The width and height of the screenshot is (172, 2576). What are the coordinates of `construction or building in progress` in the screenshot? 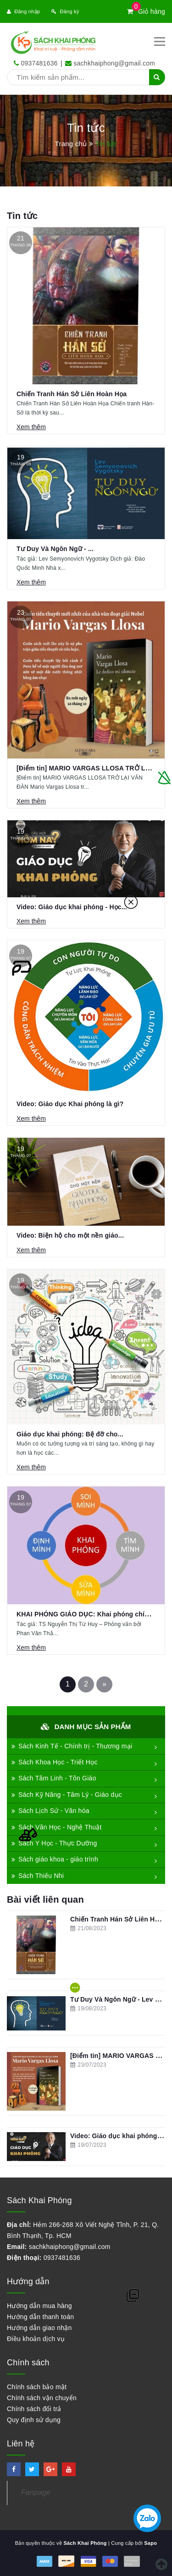 It's located at (28, 1834).